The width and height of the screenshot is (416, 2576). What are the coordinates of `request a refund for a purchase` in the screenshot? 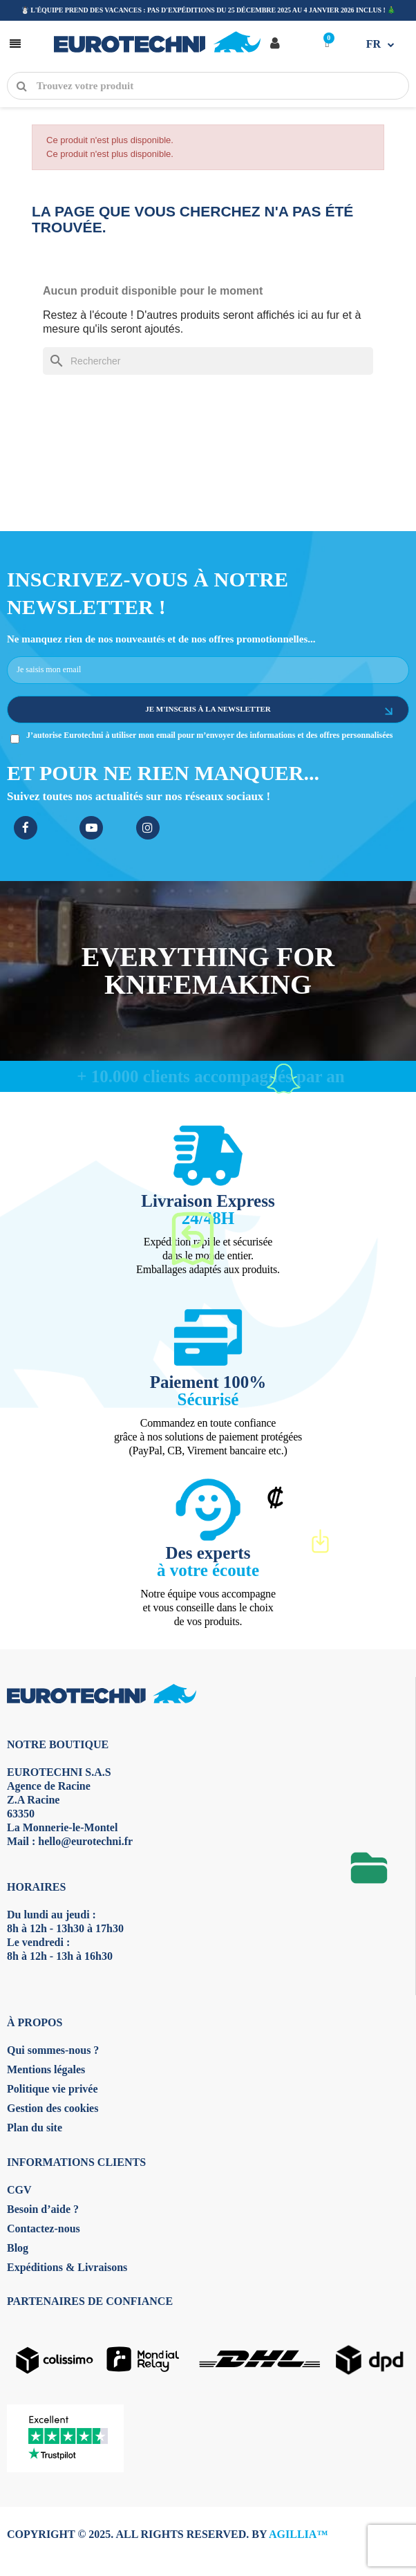 It's located at (193, 1239).